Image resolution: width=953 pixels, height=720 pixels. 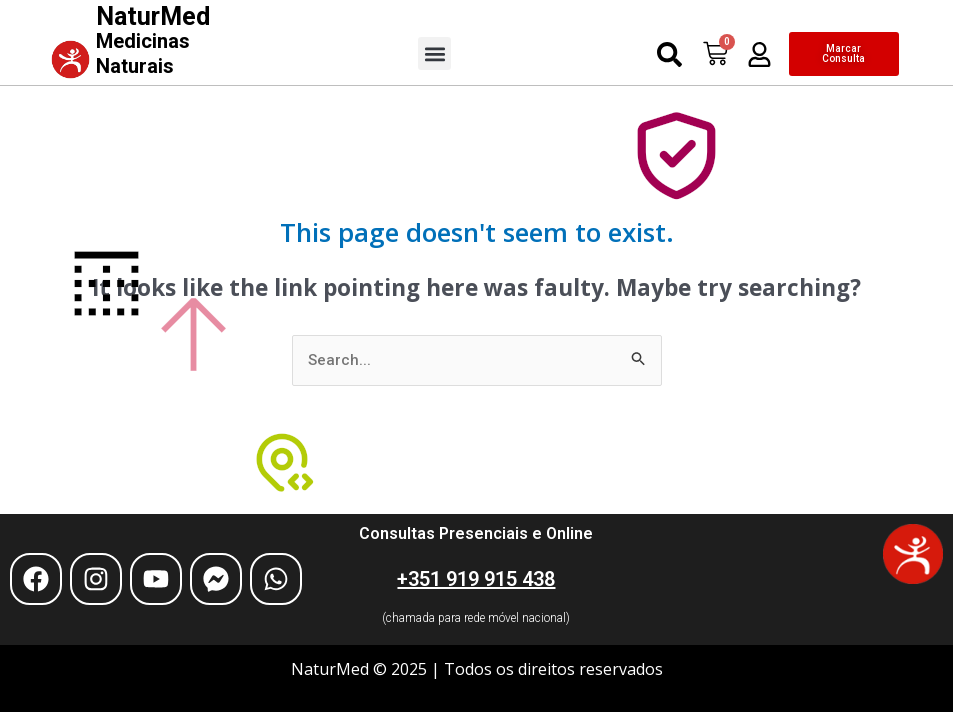 I want to click on move item up in a list, so click(x=190, y=334).